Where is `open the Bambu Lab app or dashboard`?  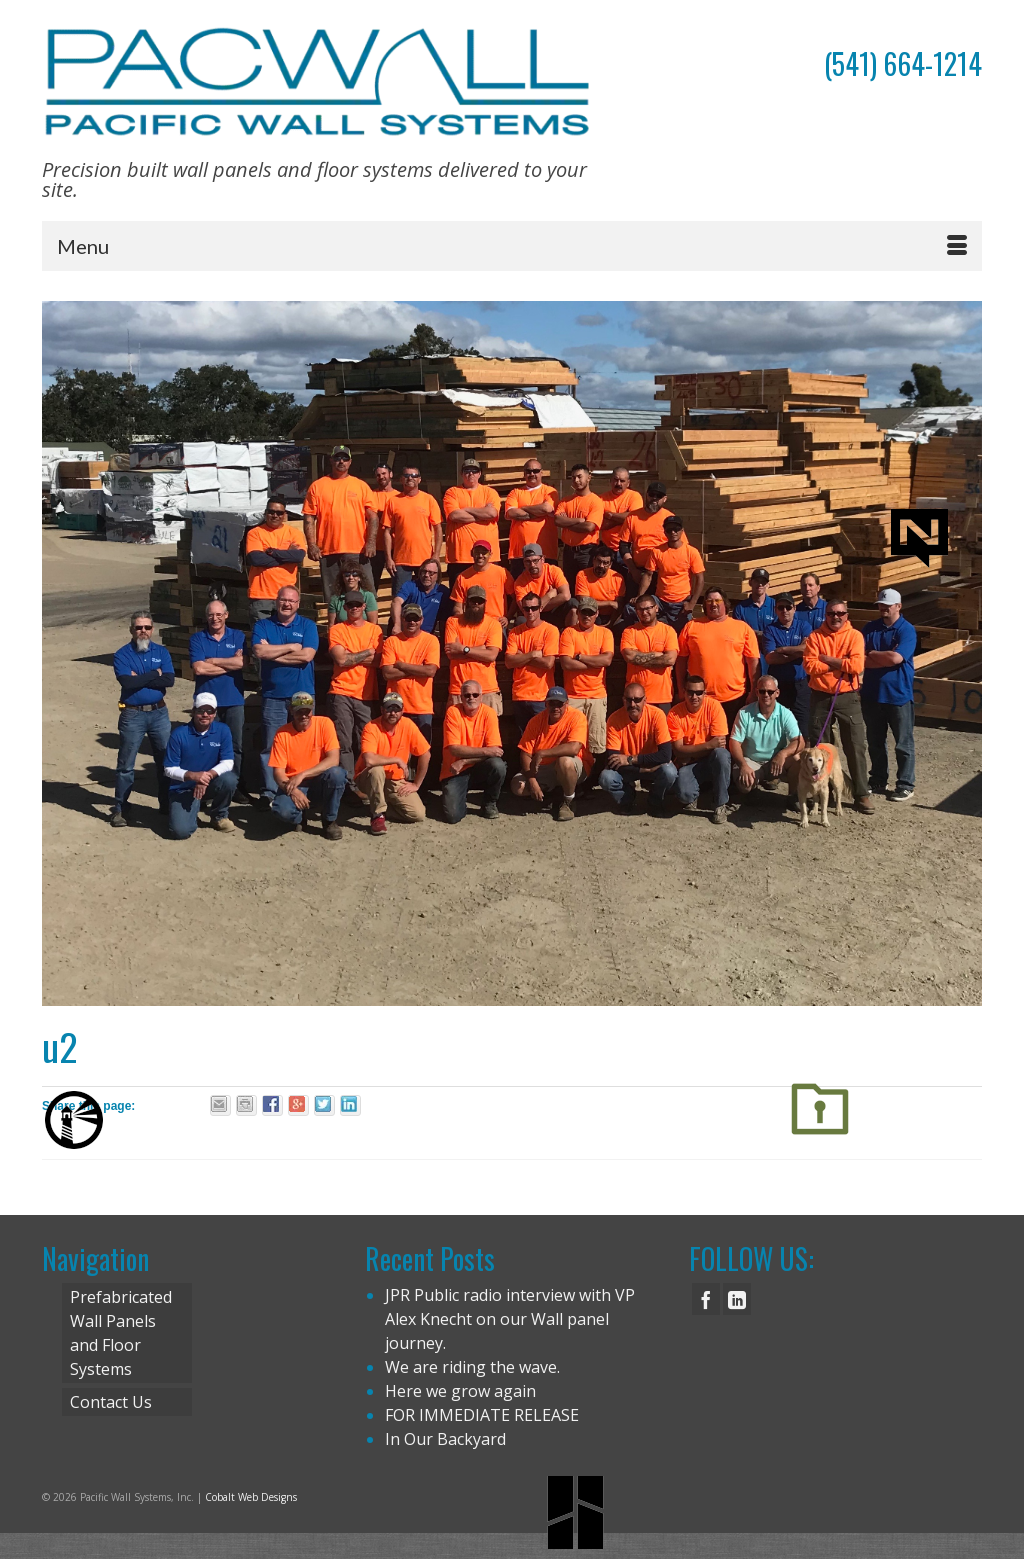
open the Bambu Lab app or dashboard is located at coordinates (575, 1512).